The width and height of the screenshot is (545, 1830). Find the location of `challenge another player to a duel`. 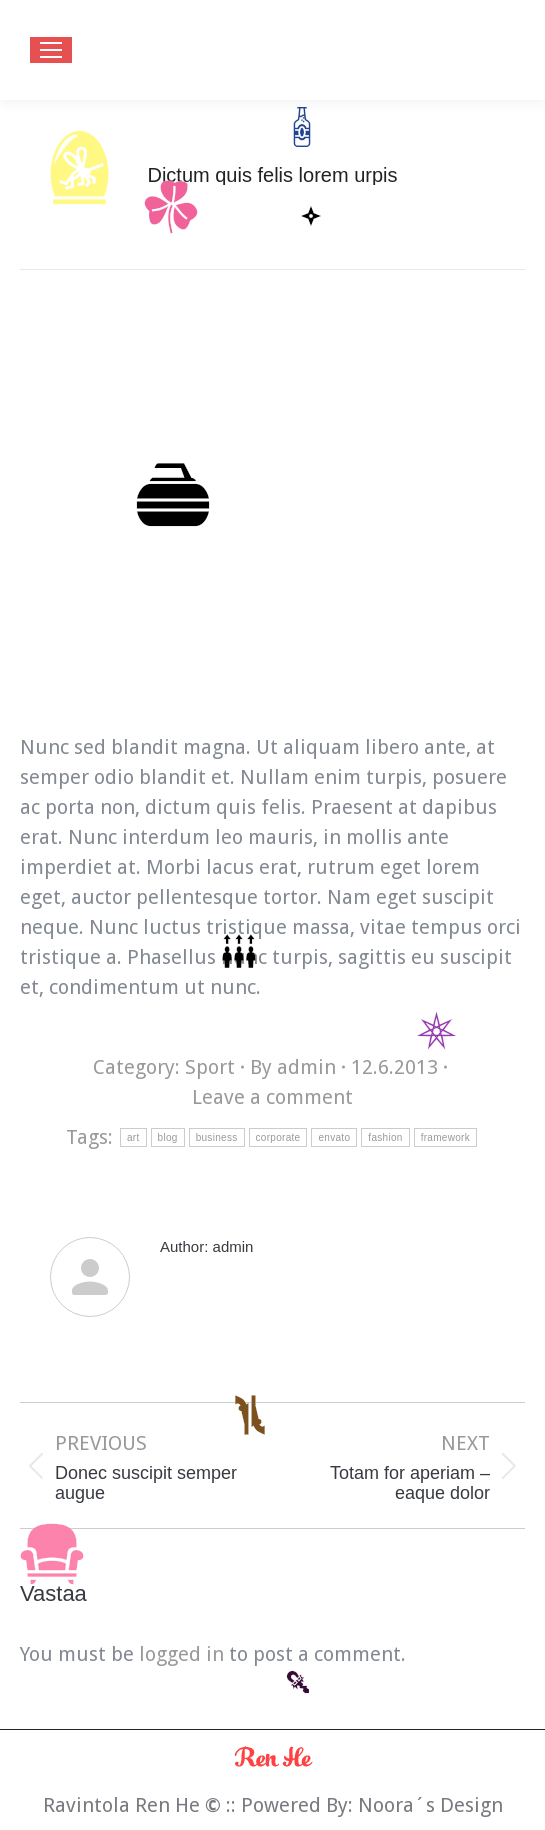

challenge another player to a duel is located at coordinates (250, 1415).